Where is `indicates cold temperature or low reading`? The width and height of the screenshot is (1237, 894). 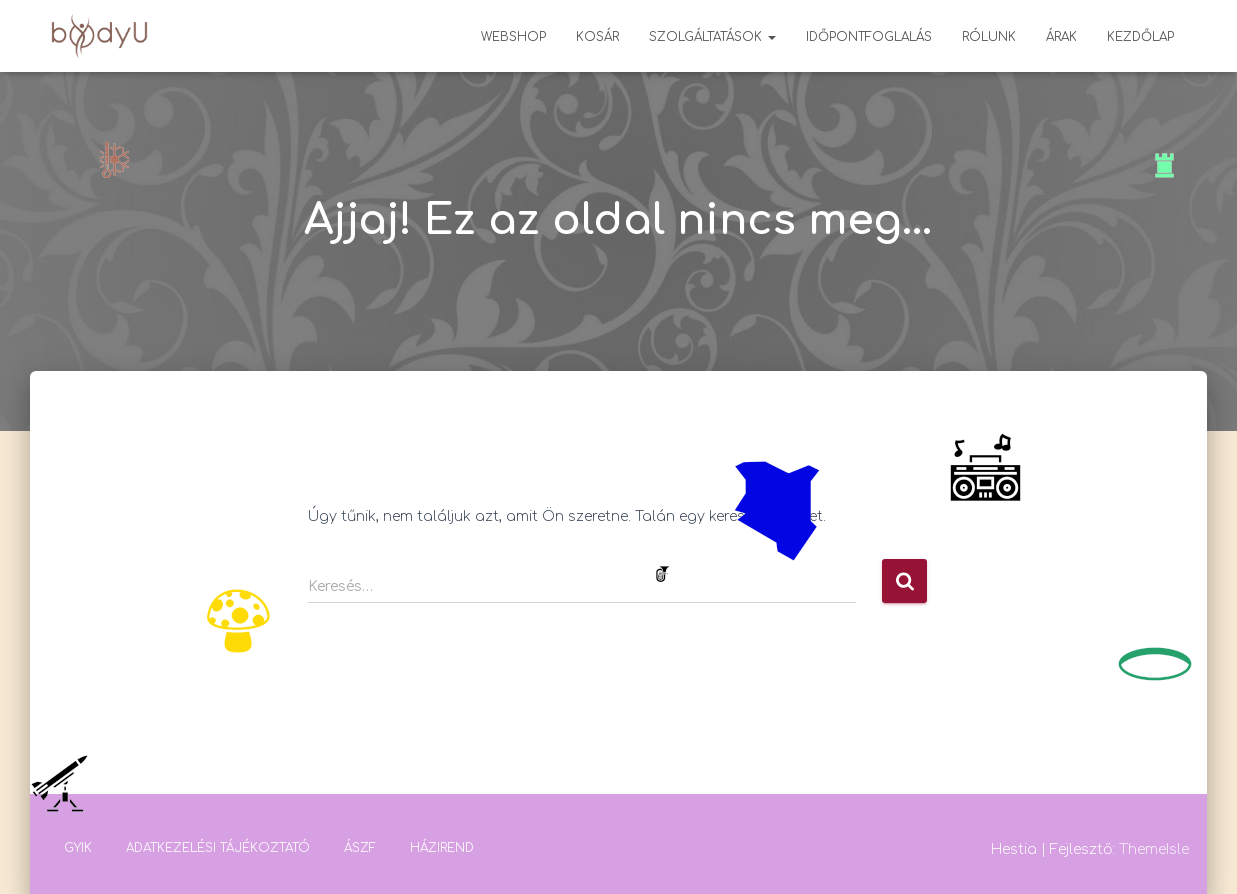 indicates cold temperature or low reading is located at coordinates (114, 159).